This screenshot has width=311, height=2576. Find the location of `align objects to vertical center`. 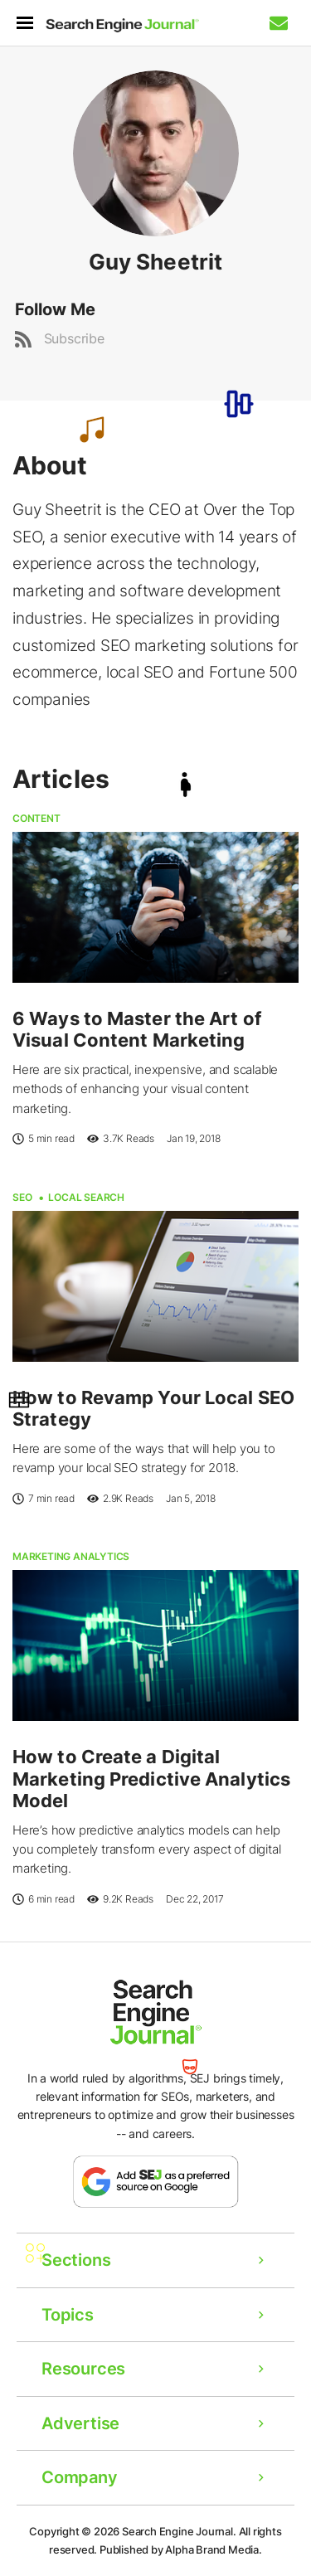

align objects to vertical center is located at coordinates (239, 404).